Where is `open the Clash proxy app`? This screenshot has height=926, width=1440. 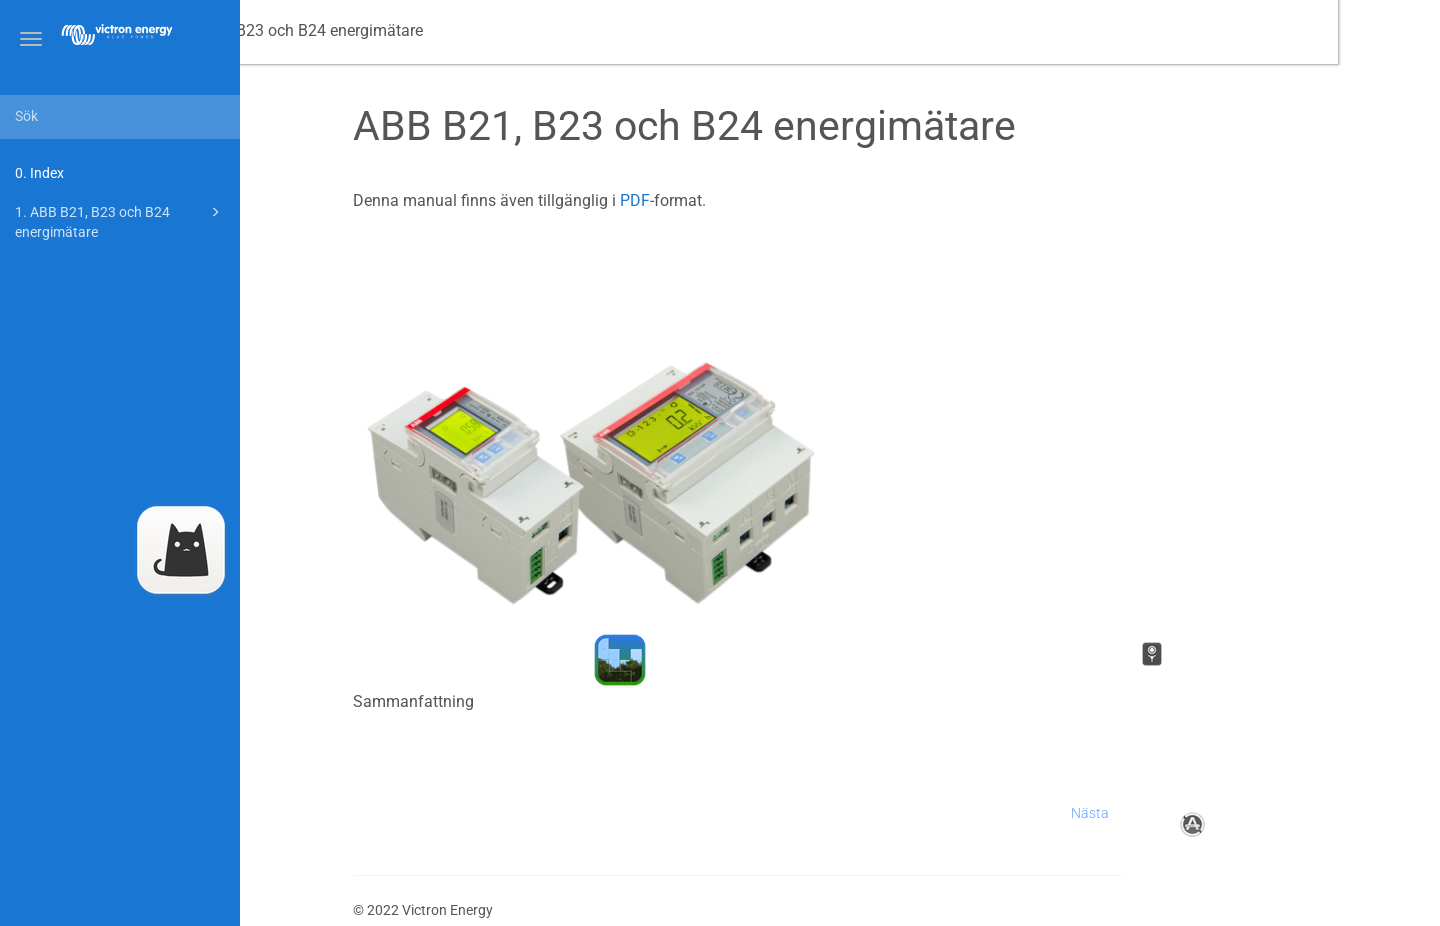
open the Clash proxy app is located at coordinates (181, 550).